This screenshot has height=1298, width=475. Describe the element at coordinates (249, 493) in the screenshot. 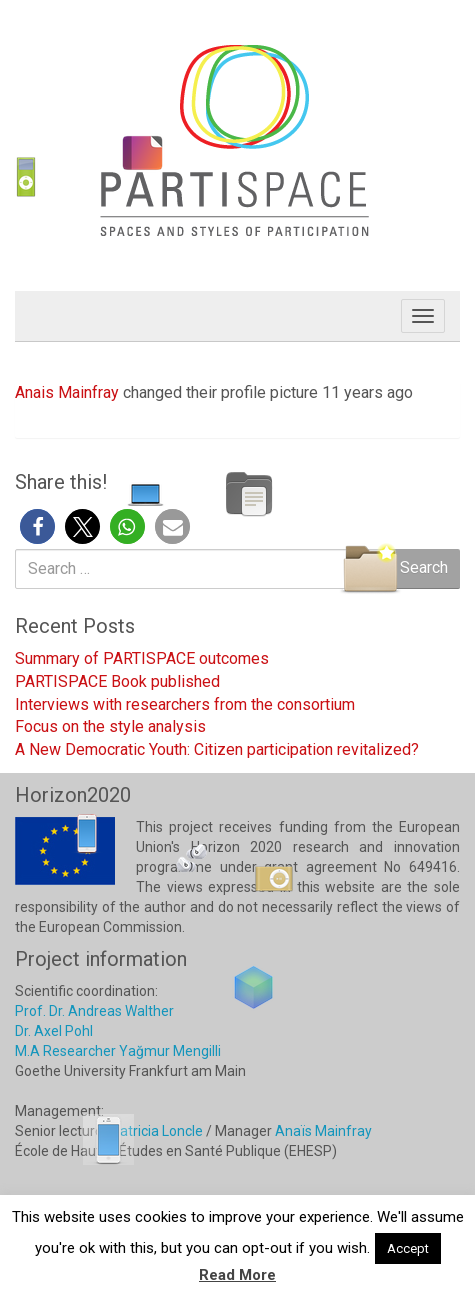

I see `open a file from your documents` at that location.